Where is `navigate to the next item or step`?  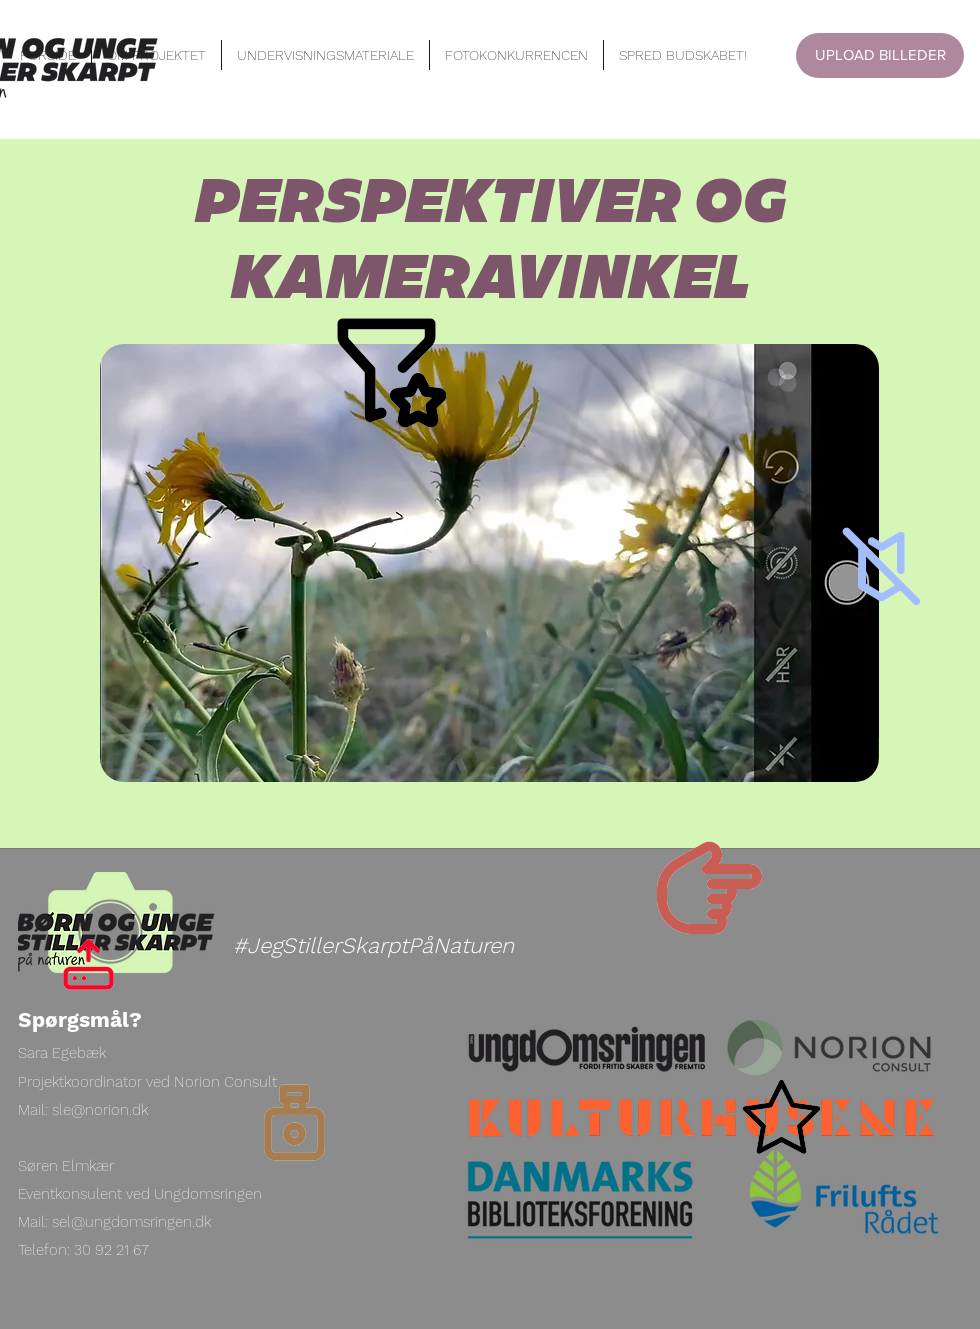
navigate to the next item or step is located at coordinates (707, 889).